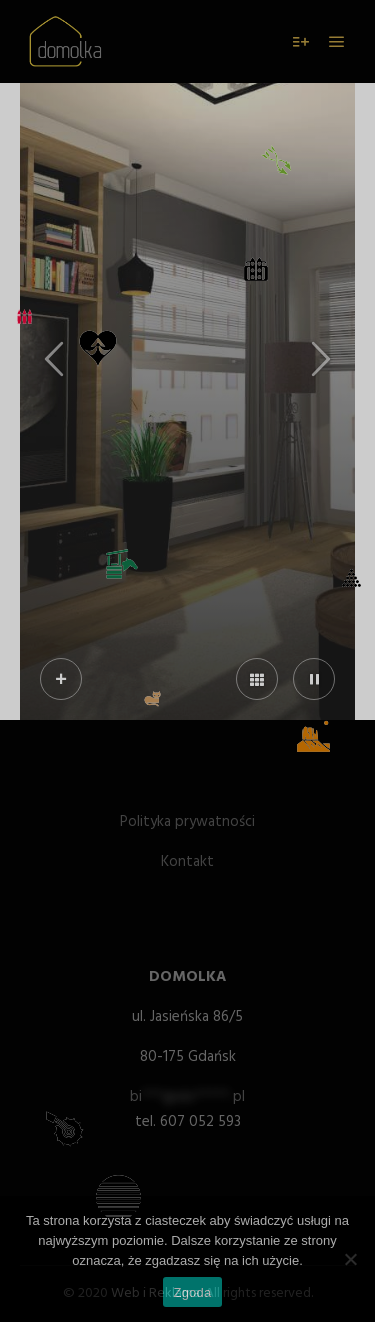  I want to click on cut or slice content into sections, so click(65, 1128).